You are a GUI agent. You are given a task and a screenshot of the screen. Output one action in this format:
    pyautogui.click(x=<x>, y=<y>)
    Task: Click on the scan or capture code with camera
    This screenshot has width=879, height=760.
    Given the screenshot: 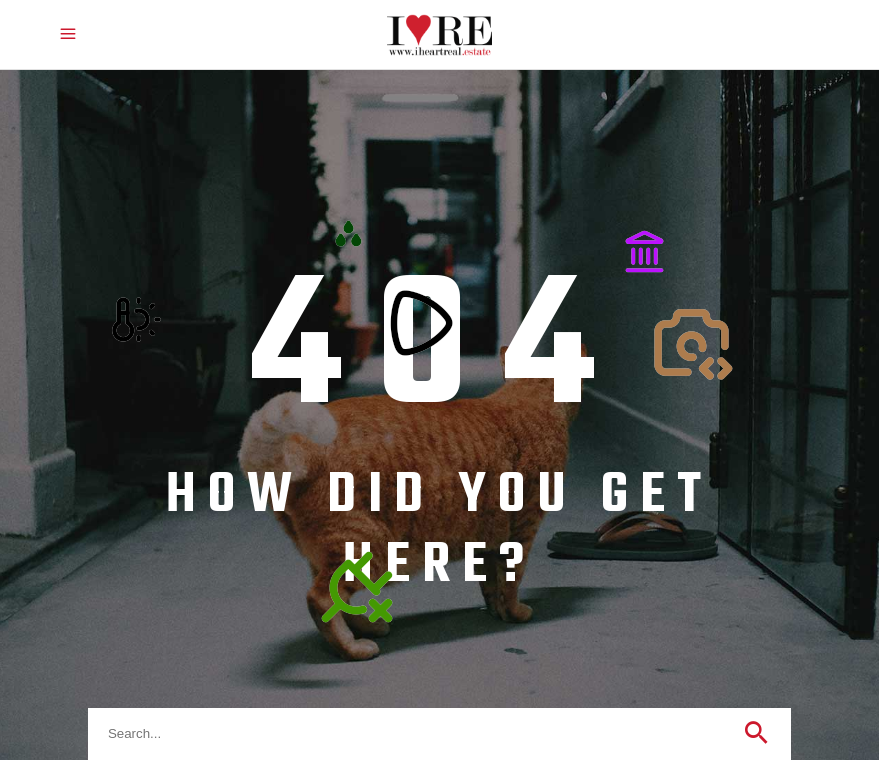 What is the action you would take?
    pyautogui.click(x=691, y=342)
    